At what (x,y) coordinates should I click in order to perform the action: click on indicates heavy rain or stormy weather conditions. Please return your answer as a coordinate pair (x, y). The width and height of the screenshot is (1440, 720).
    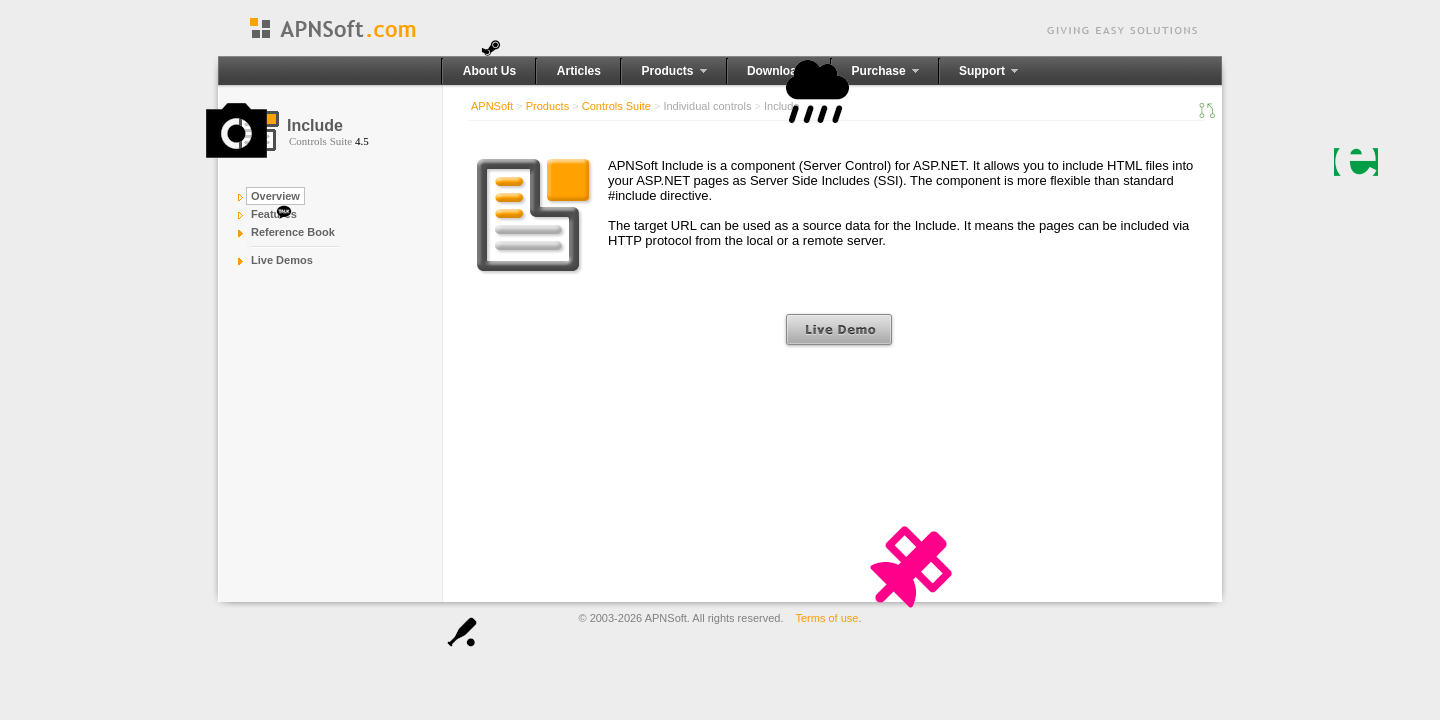
    Looking at the image, I should click on (817, 91).